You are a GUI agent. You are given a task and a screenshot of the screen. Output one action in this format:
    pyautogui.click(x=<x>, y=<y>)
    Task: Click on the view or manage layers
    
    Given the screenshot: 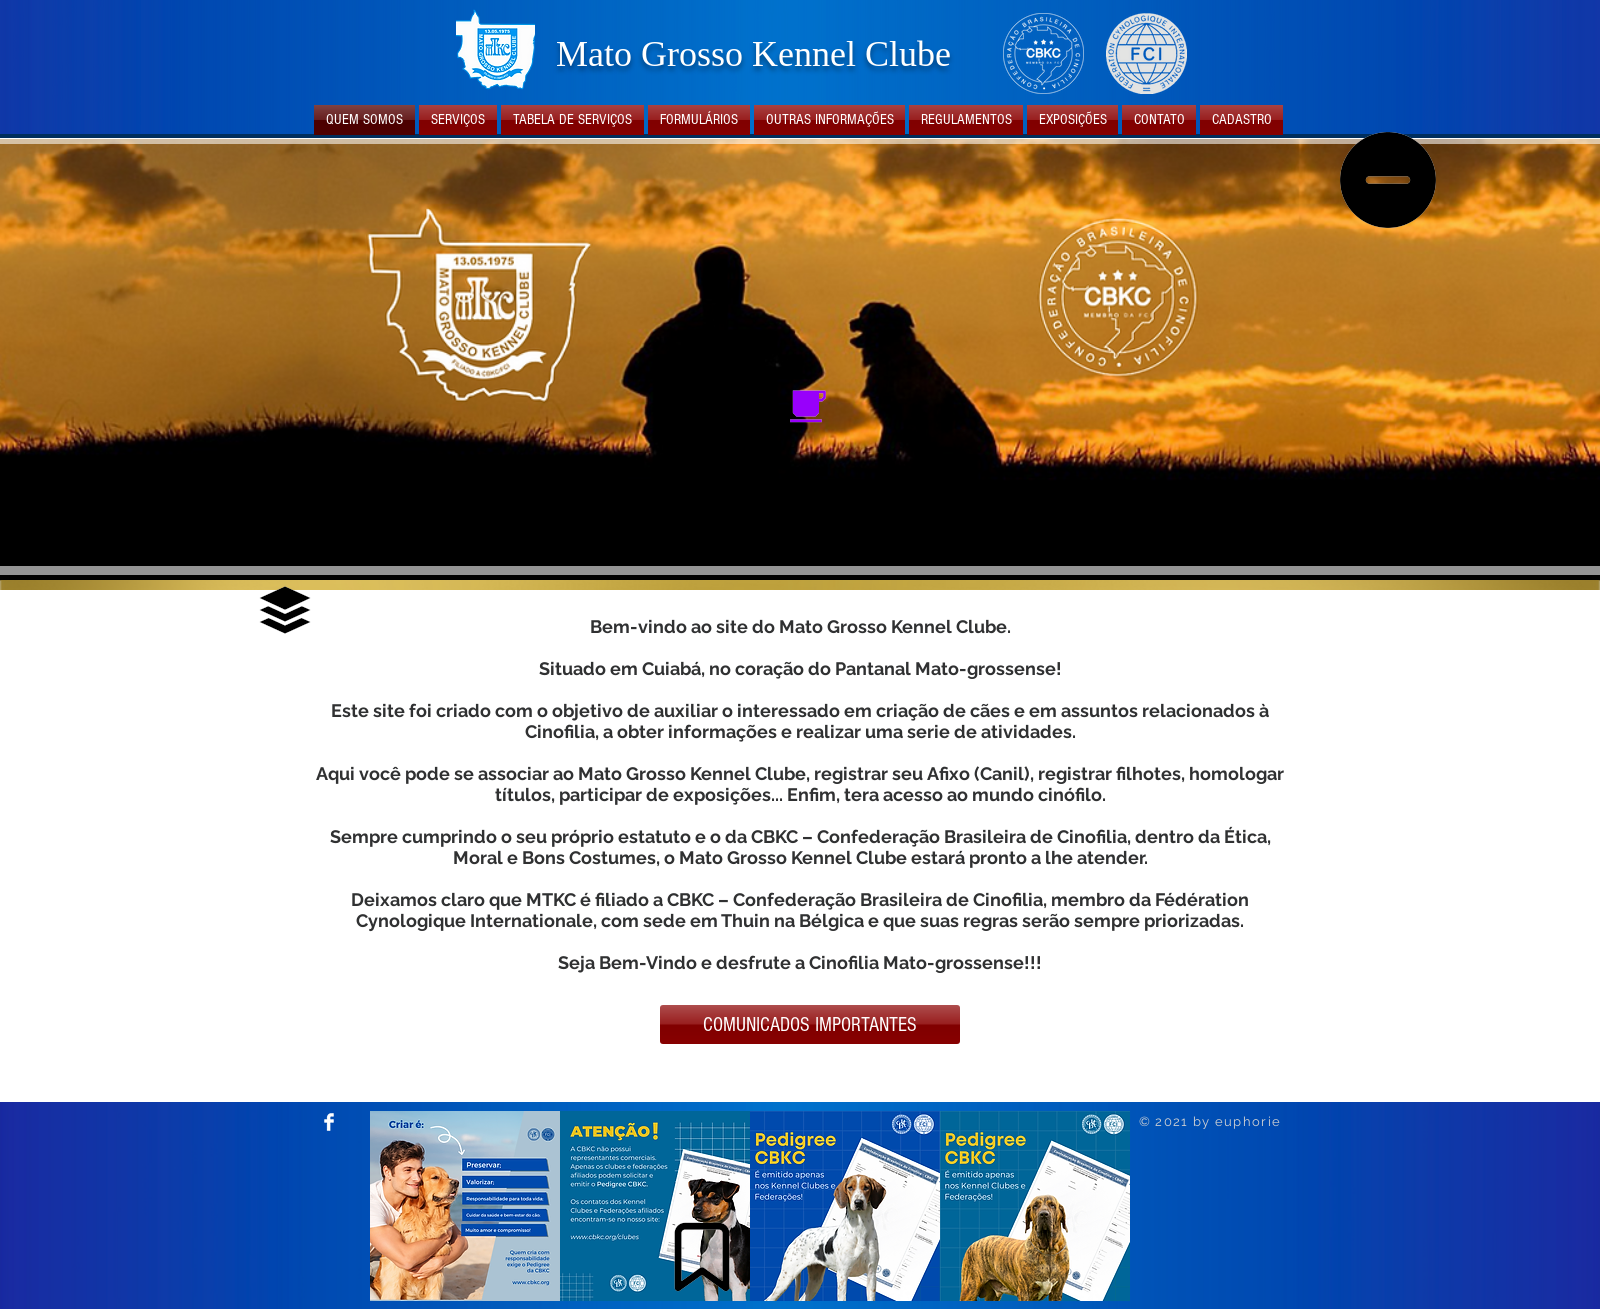 What is the action you would take?
    pyautogui.click(x=285, y=610)
    